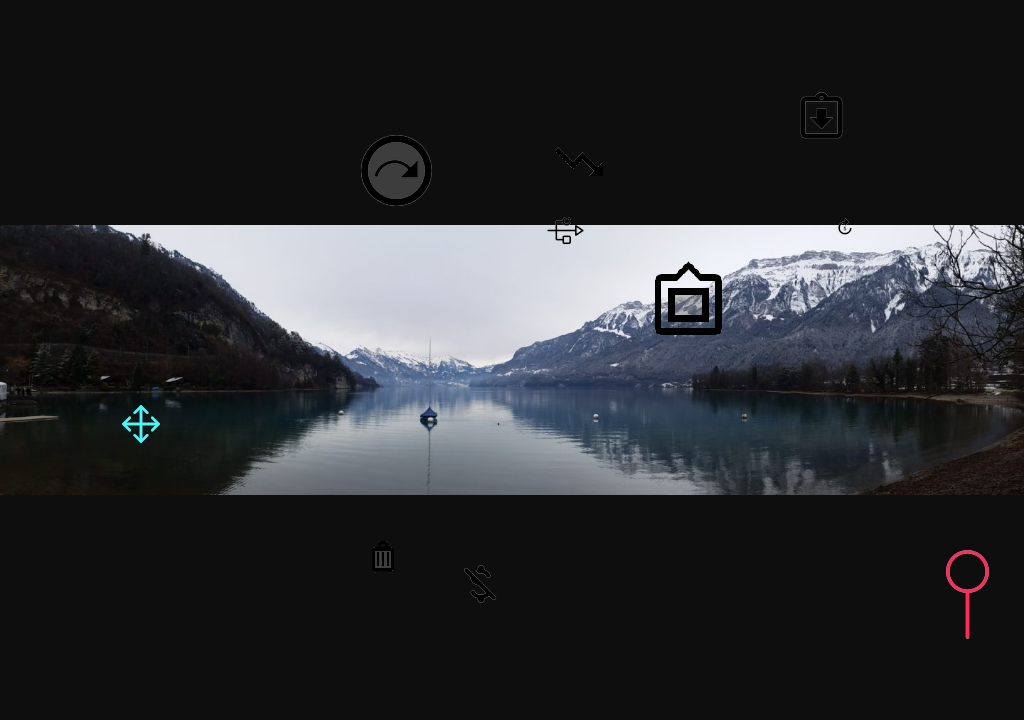  I want to click on add a frame or border to an image, so click(688, 301).